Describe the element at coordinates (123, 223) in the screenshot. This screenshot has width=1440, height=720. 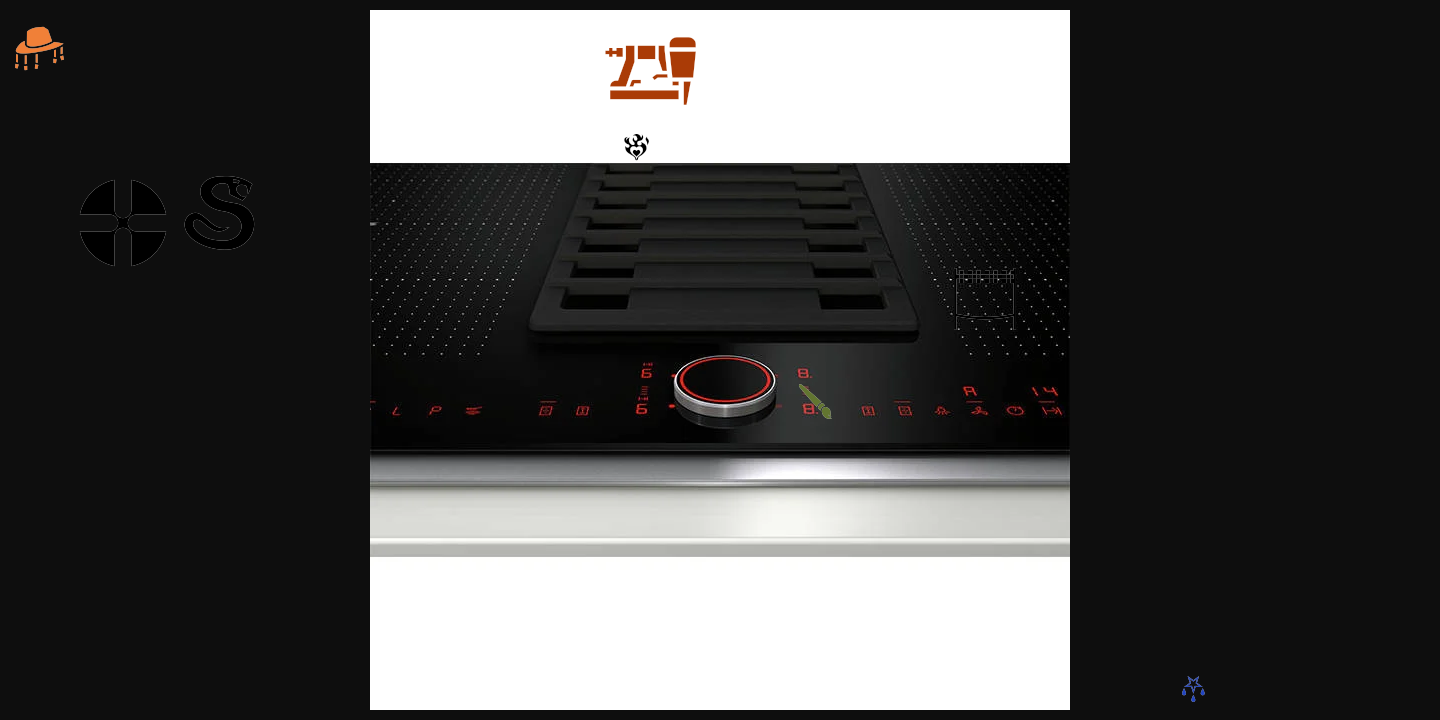
I see `target or crosshair indicator` at that location.